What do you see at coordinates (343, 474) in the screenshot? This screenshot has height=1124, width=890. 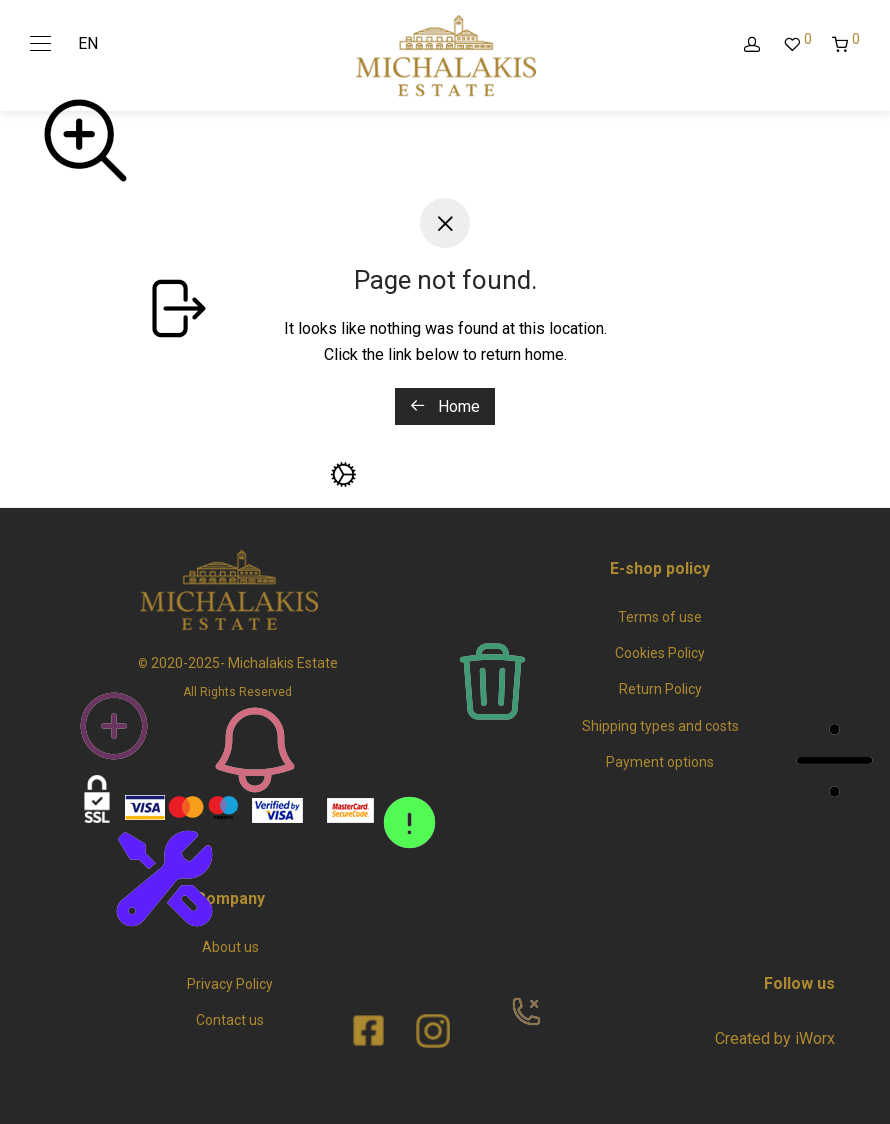 I see `access settings or preferences` at bounding box center [343, 474].